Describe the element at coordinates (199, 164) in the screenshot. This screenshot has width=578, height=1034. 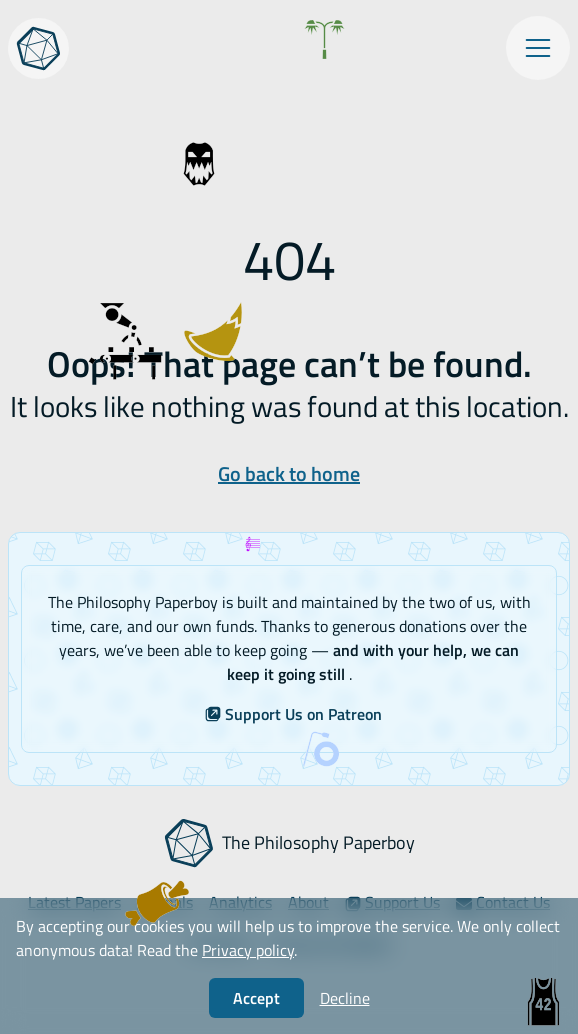
I see `select a trap or hazard in a game interface` at that location.